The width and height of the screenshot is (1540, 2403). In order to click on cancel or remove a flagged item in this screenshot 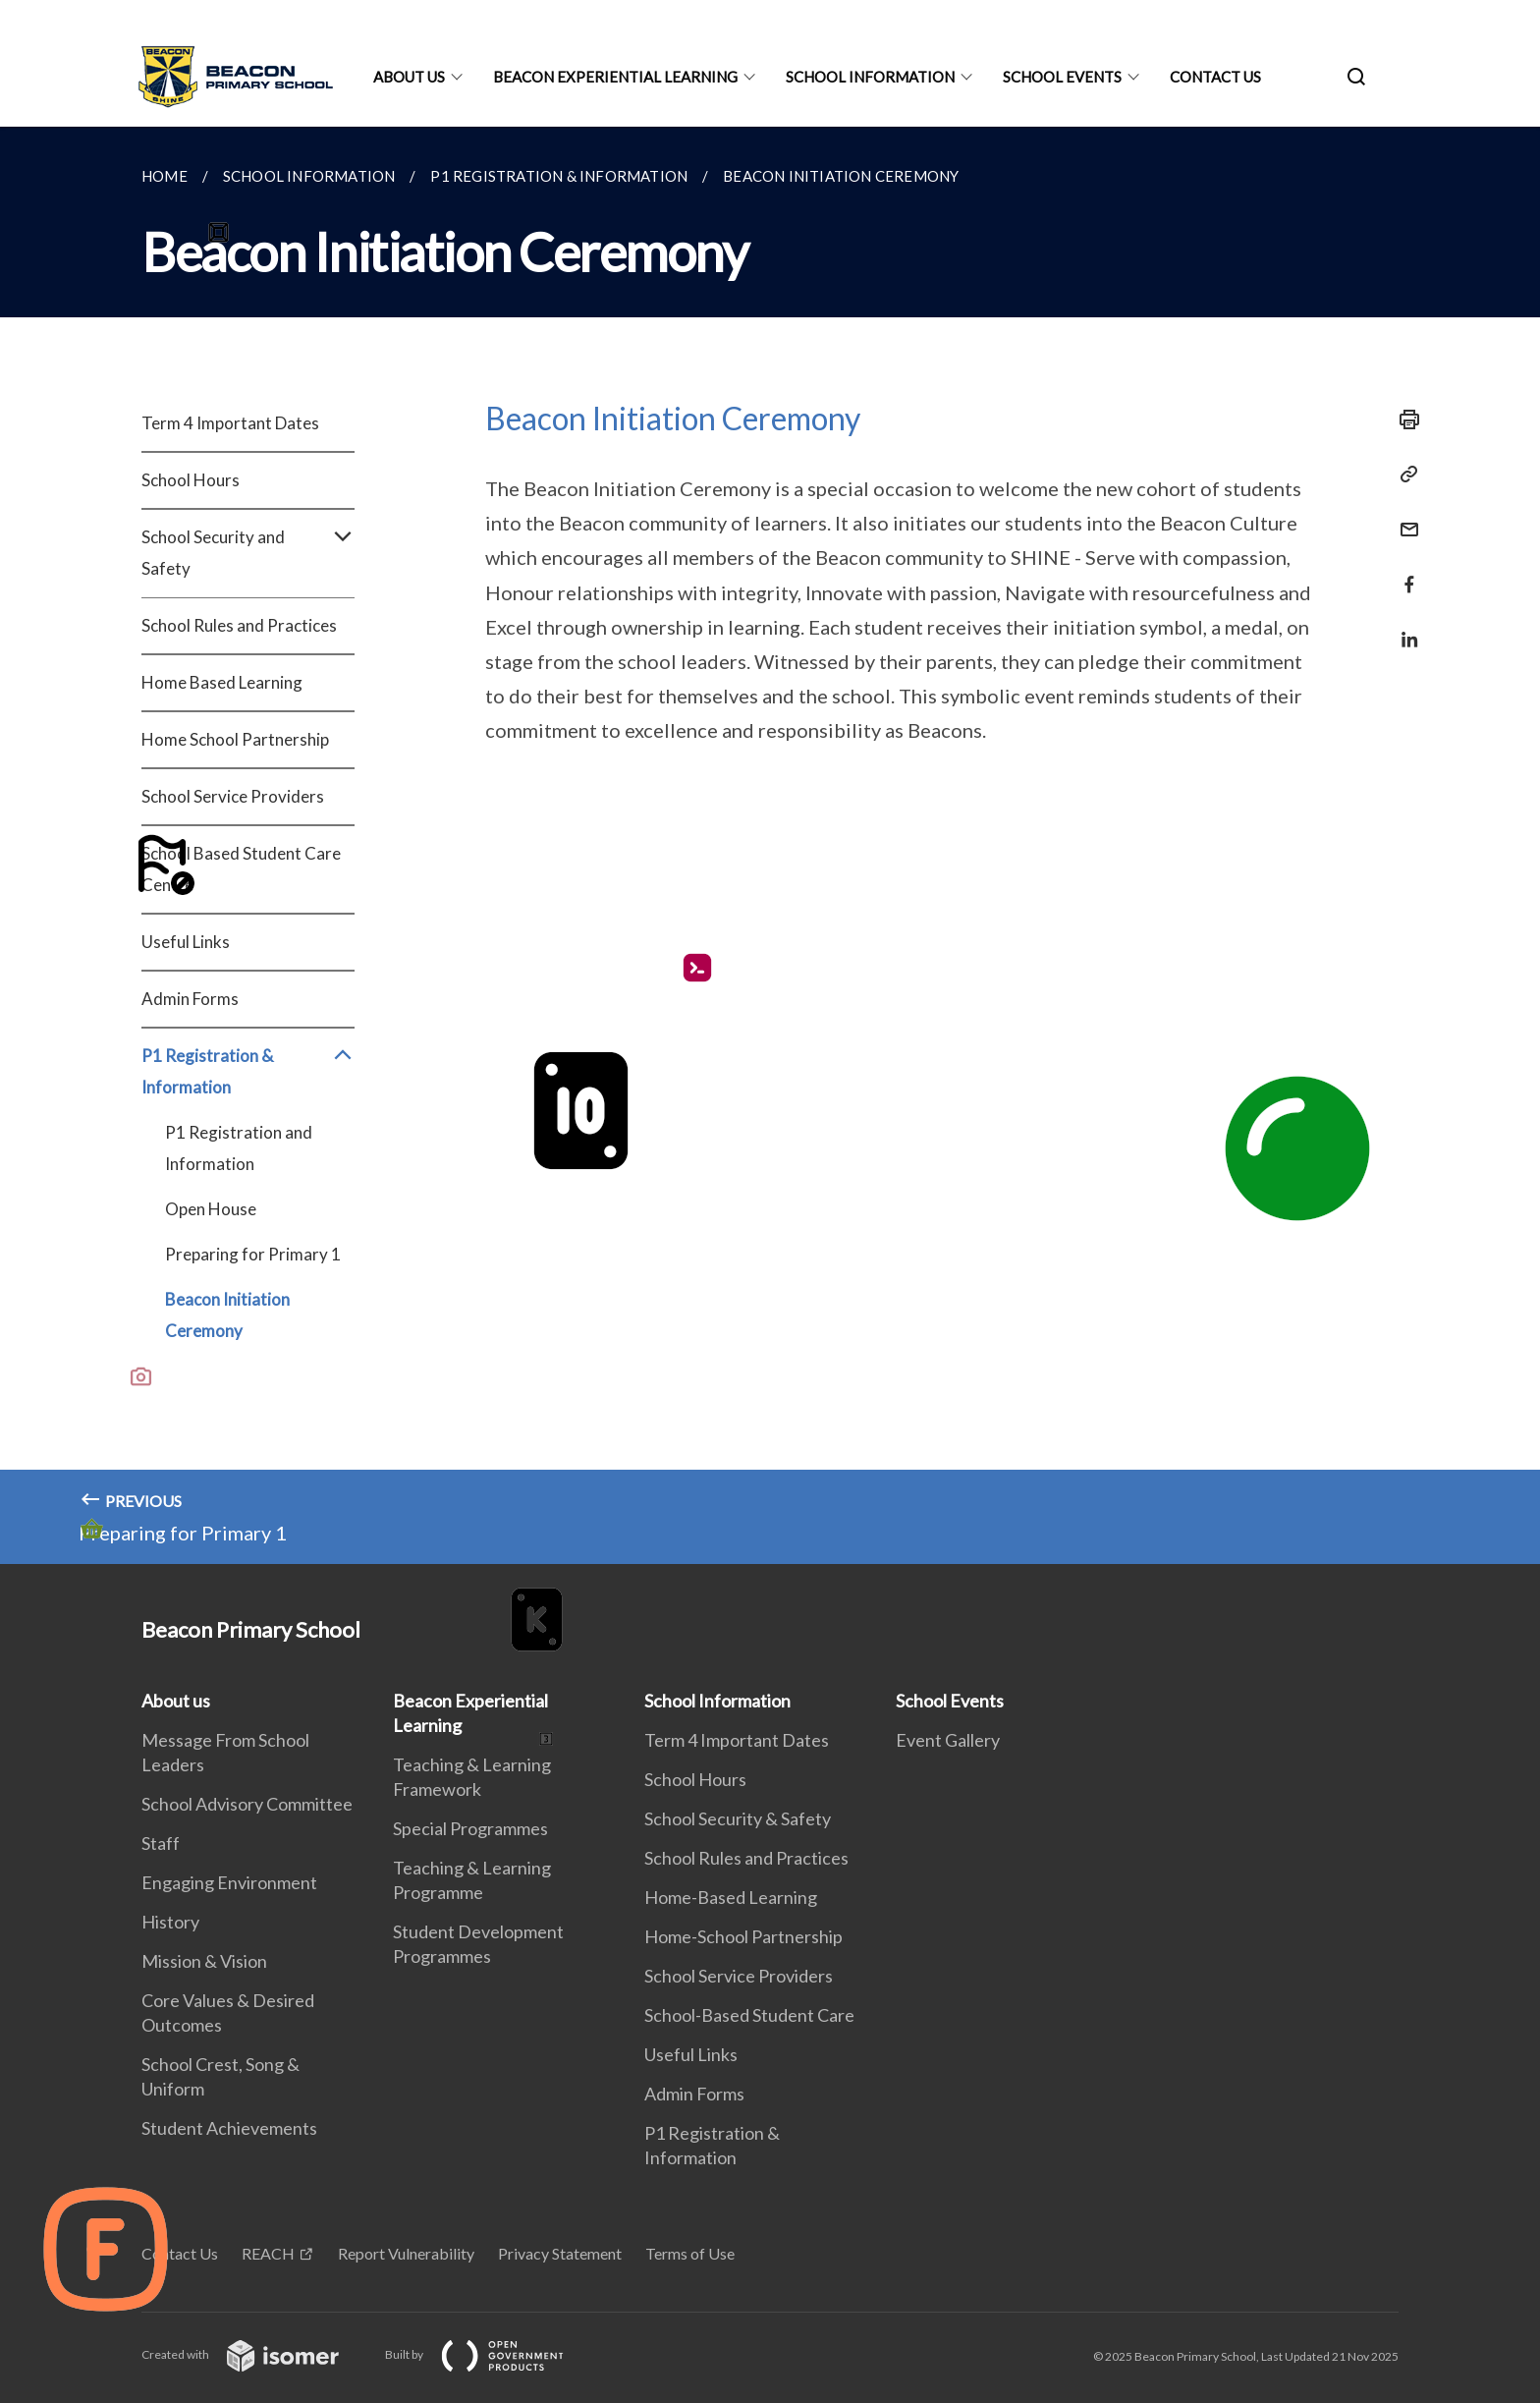, I will do `click(162, 863)`.